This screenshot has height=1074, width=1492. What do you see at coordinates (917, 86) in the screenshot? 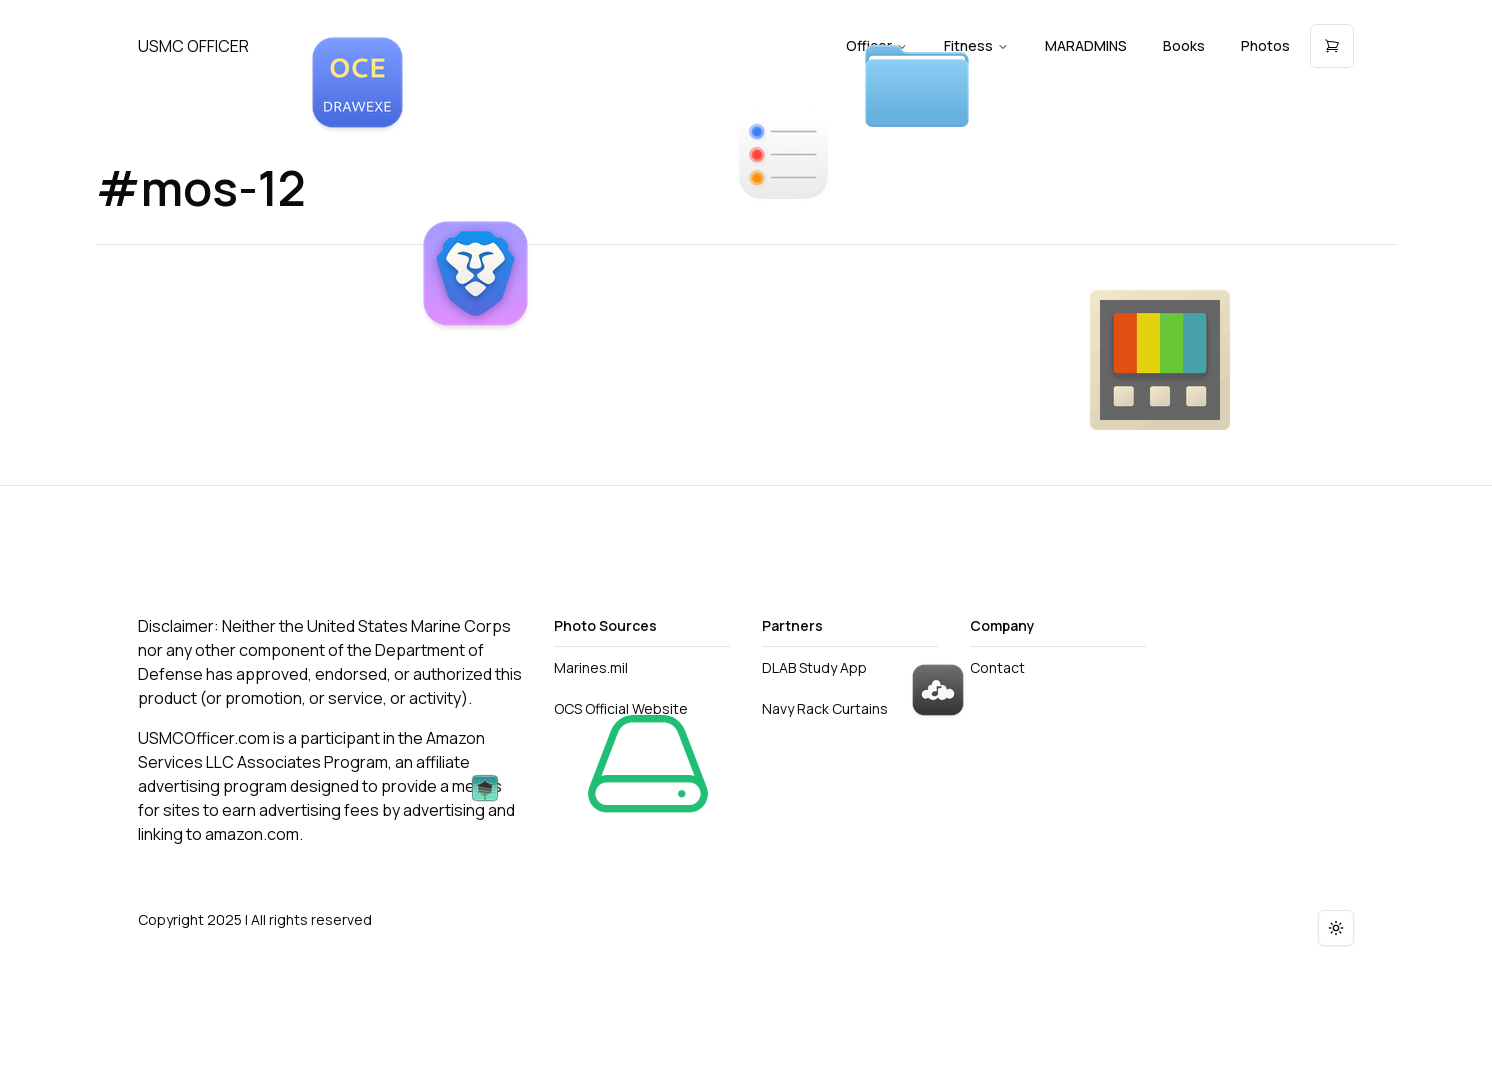
I see `open folder to view contents` at bounding box center [917, 86].